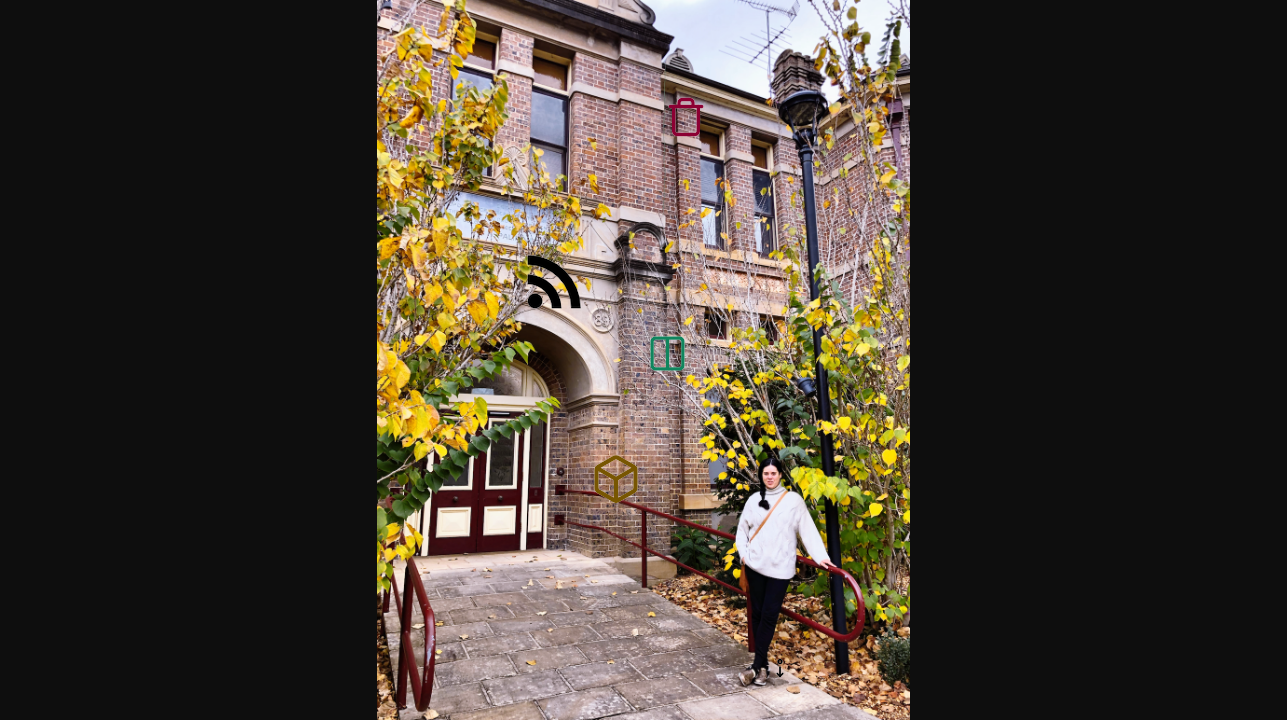 The image size is (1287, 720). I want to click on switch to column layout view, so click(667, 353).